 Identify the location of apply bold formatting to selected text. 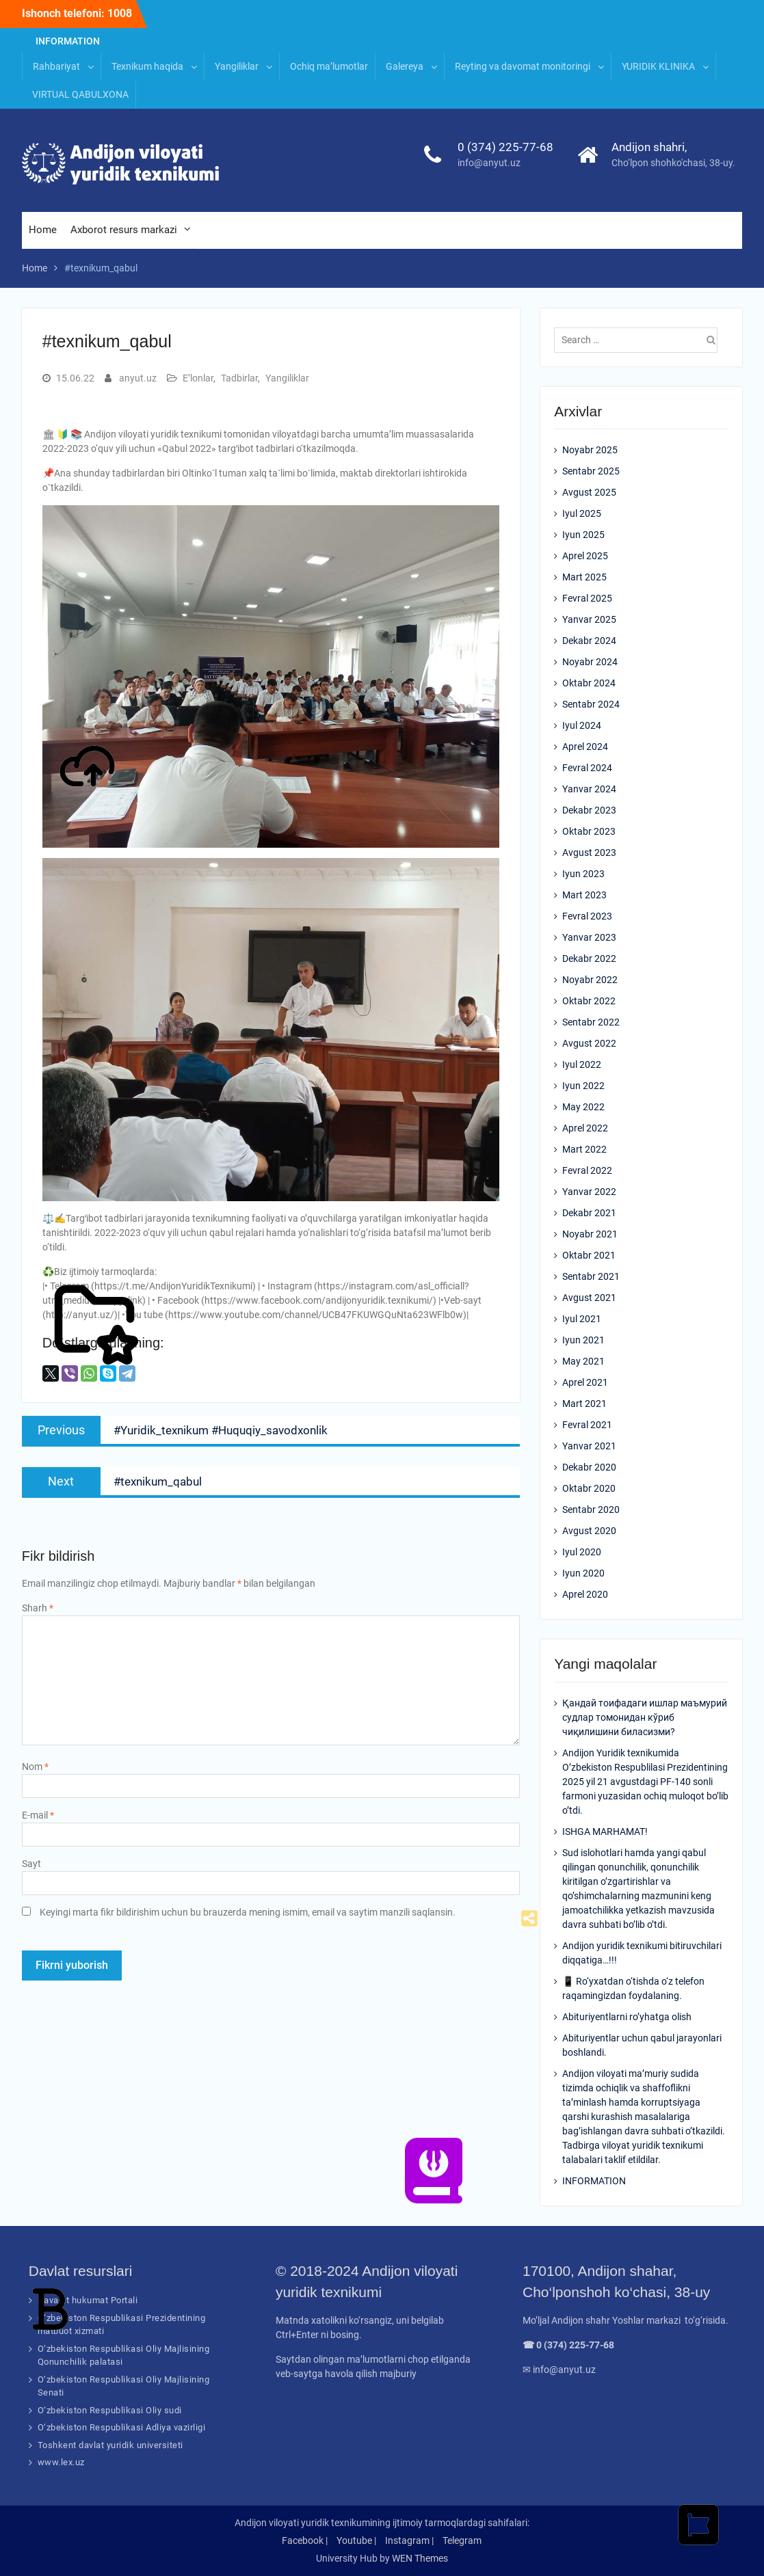
(50, 2309).